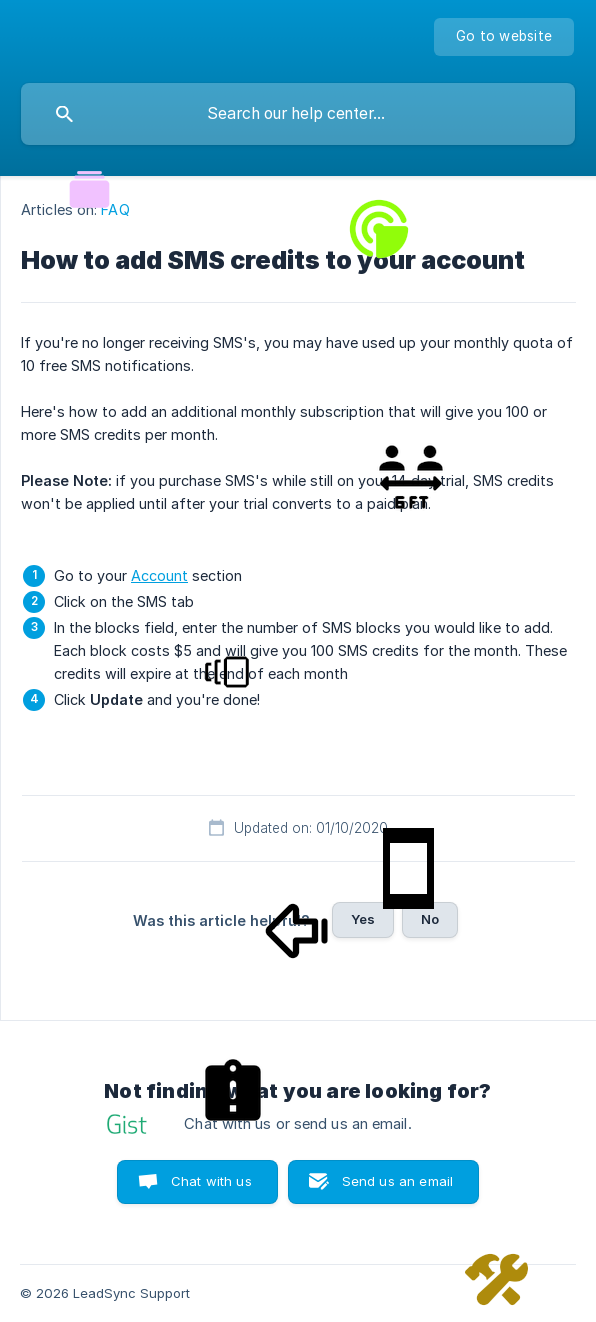  What do you see at coordinates (411, 477) in the screenshot?
I see `indicates social distancing requirement of 6 feet` at bounding box center [411, 477].